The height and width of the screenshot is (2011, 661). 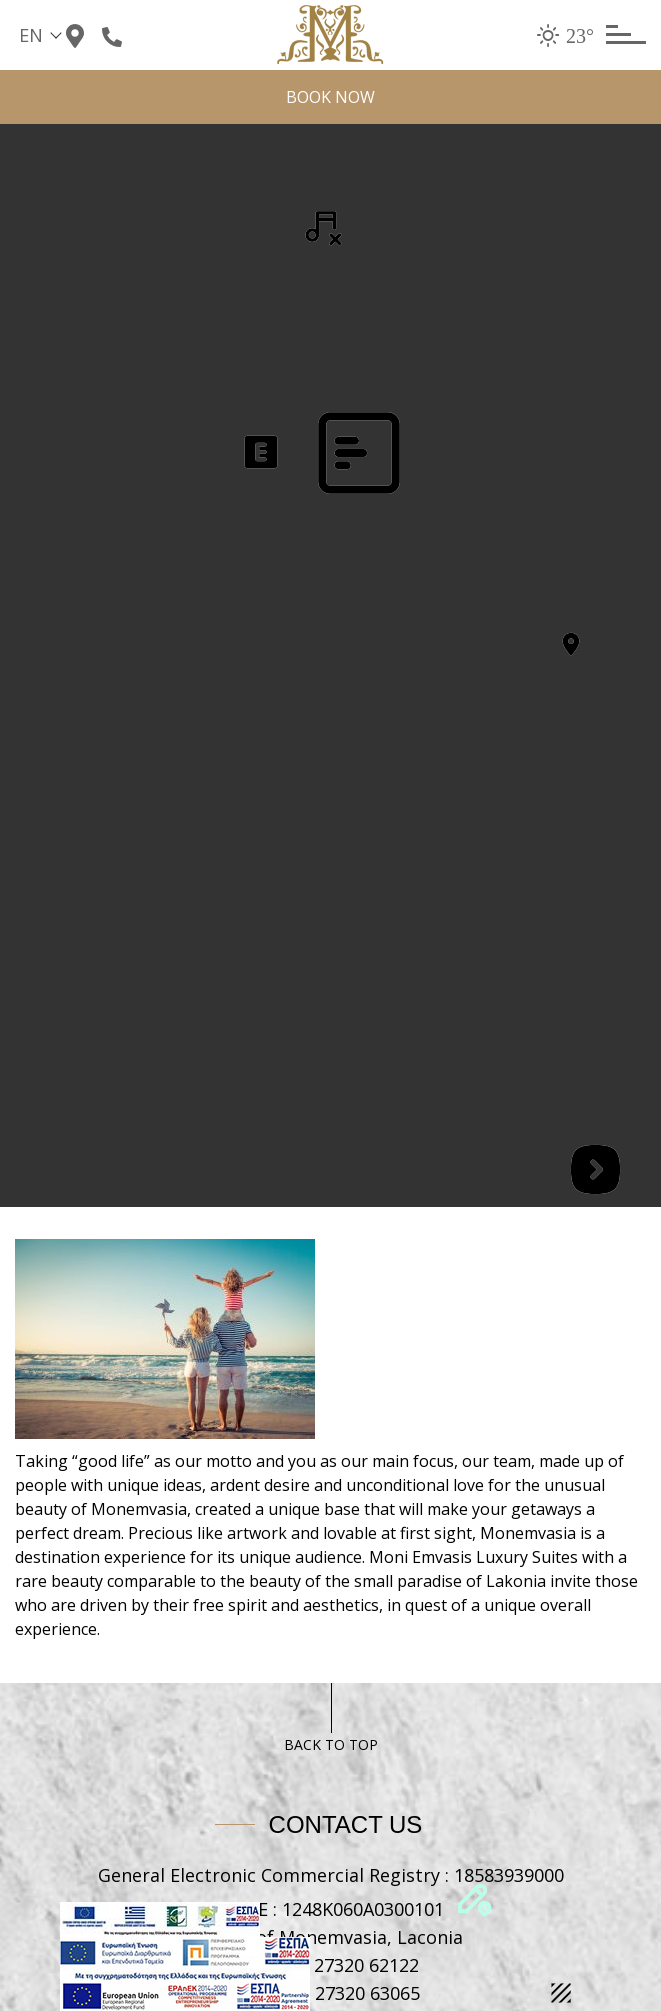 I want to click on apply texture or pattern overlay, so click(x=561, y=1993).